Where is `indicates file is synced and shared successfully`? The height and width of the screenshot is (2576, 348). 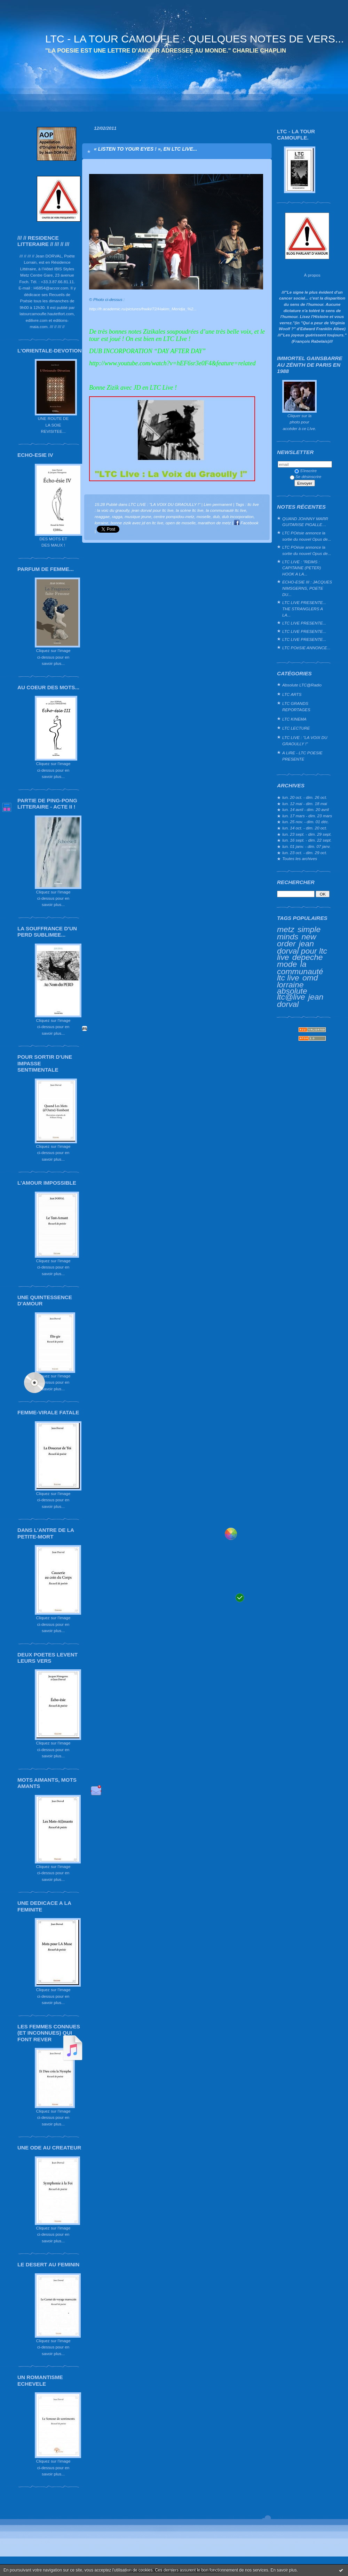
indicates file is synced and shared successfully is located at coordinates (240, 1598).